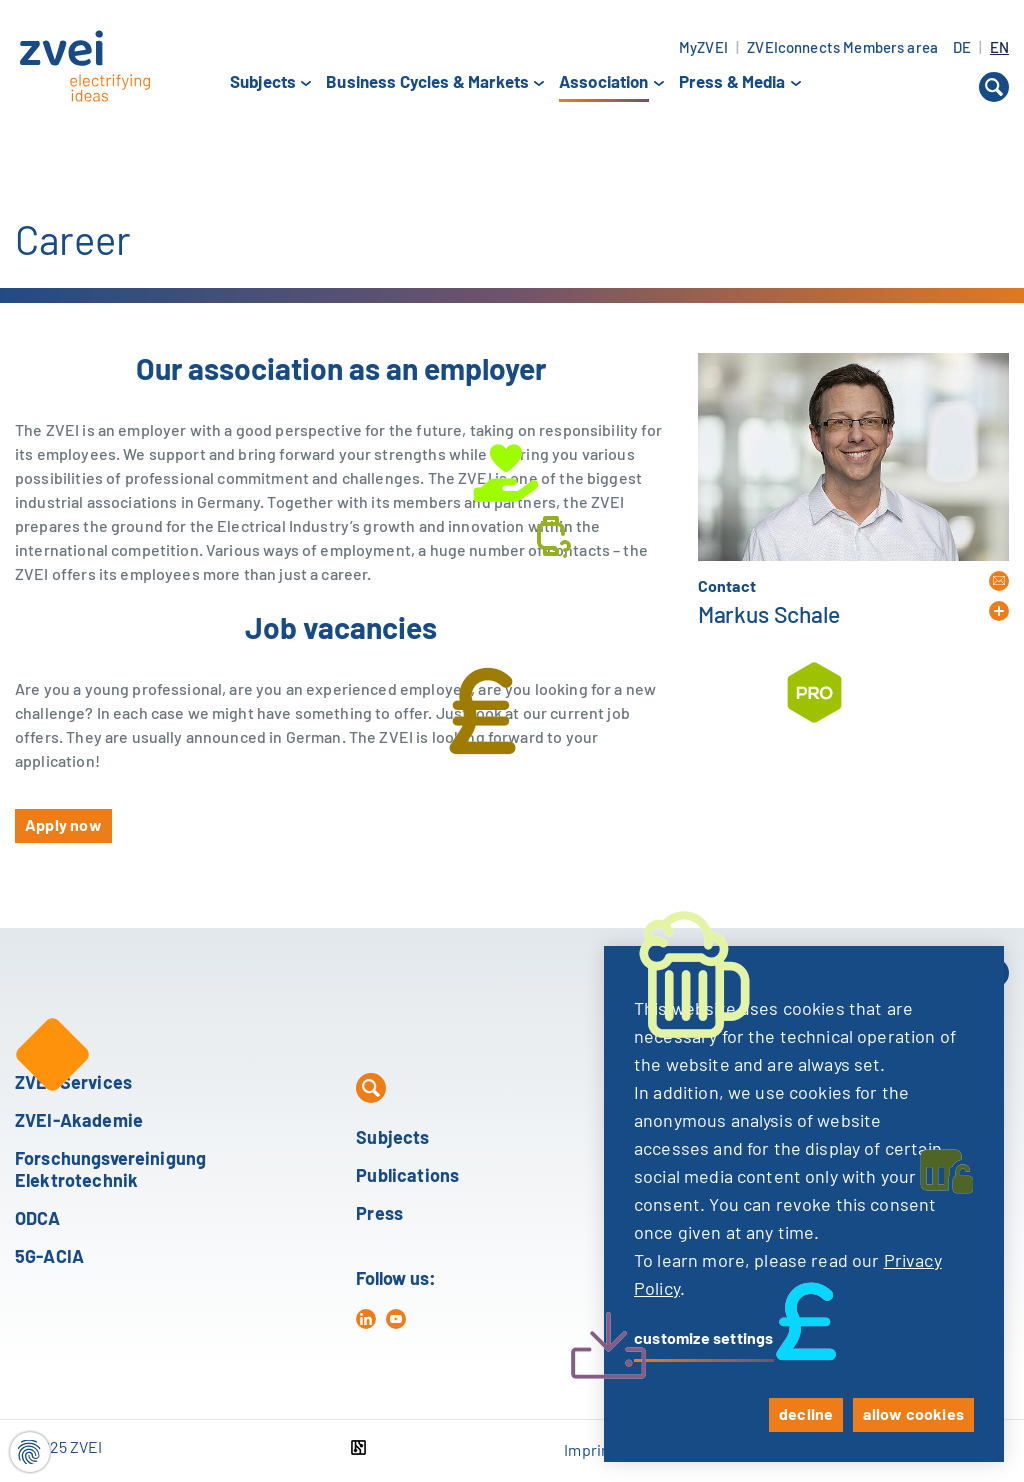 The height and width of the screenshot is (1482, 1024). Describe the element at coordinates (944, 1170) in the screenshot. I see `unlock a row in a table or spreadsheet` at that location.